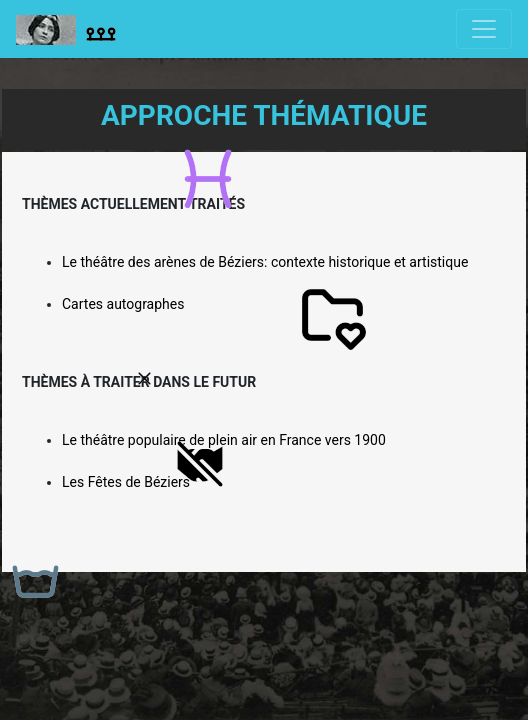  What do you see at coordinates (144, 378) in the screenshot?
I see `close the current window or dialog` at bounding box center [144, 378].